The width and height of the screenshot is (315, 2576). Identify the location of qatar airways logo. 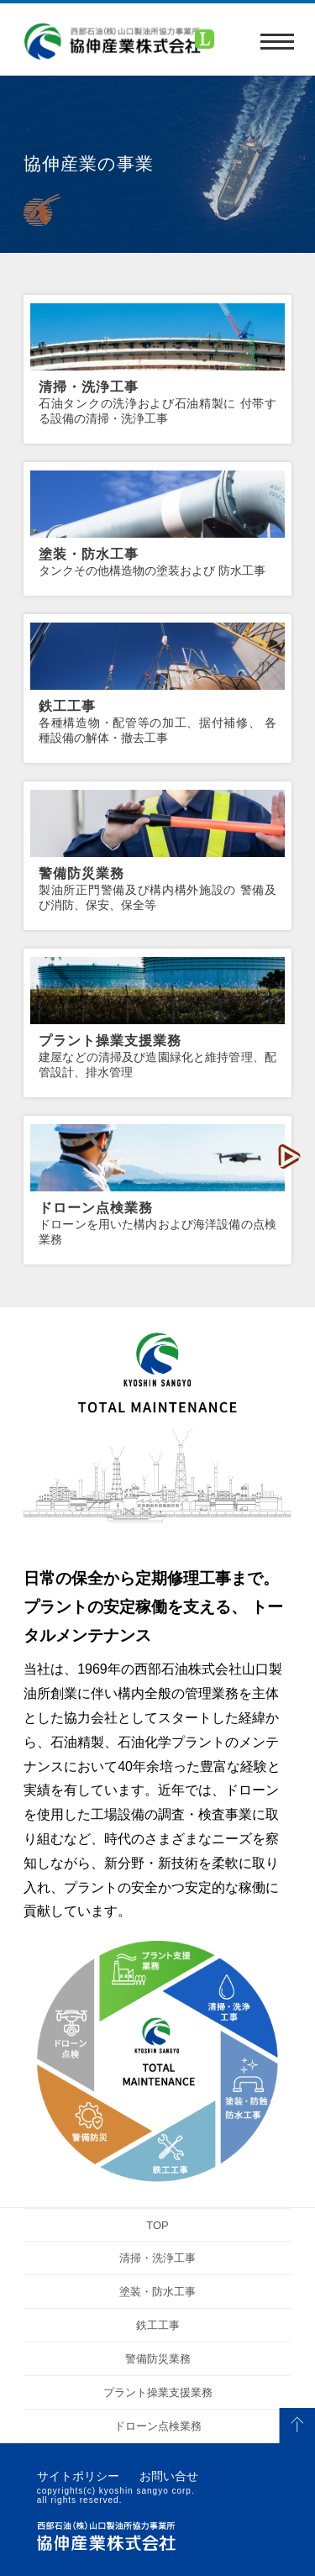
(42, 210).